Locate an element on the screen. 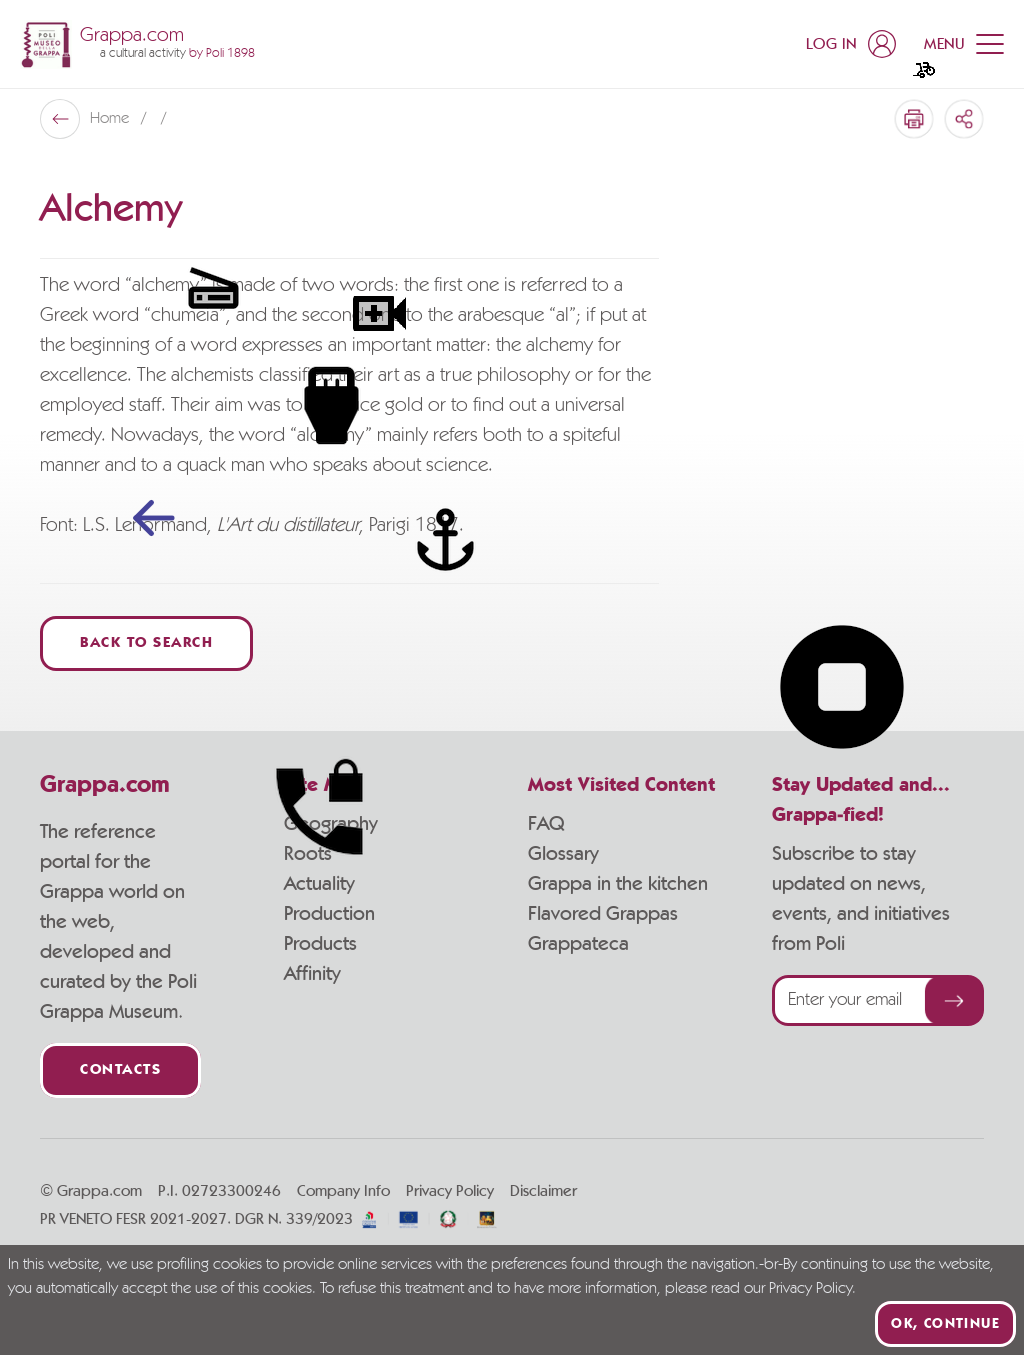 This screenshot has width=1024, height=1355. view bike and scooter rental options is located at coordinates (924, 70).